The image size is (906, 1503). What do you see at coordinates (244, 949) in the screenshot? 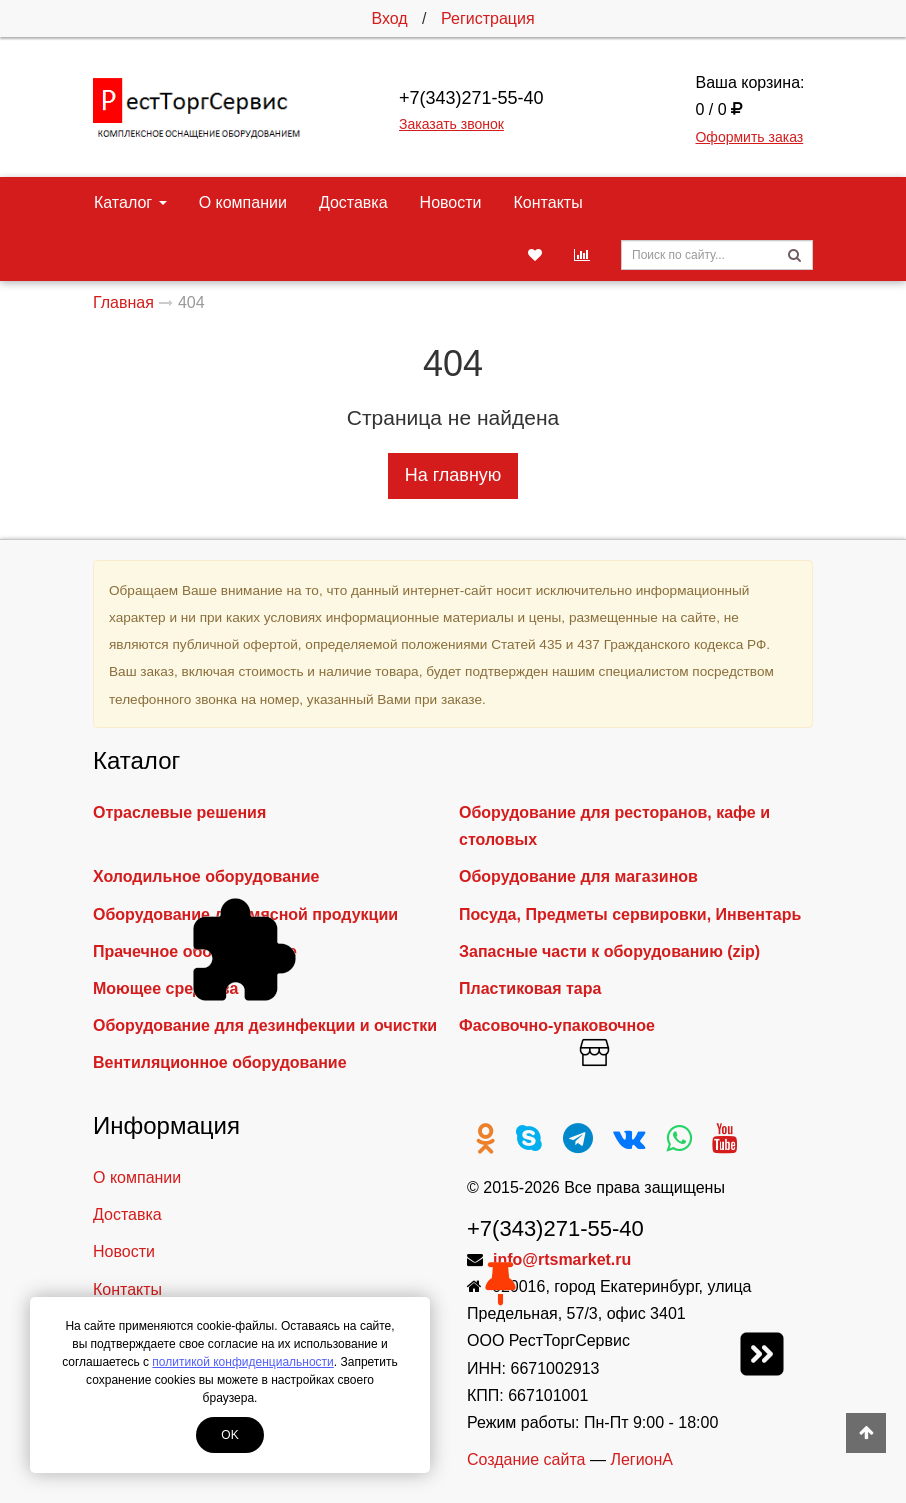
I see `access browser extensions or add-ons` at bounding box center [244, 949].